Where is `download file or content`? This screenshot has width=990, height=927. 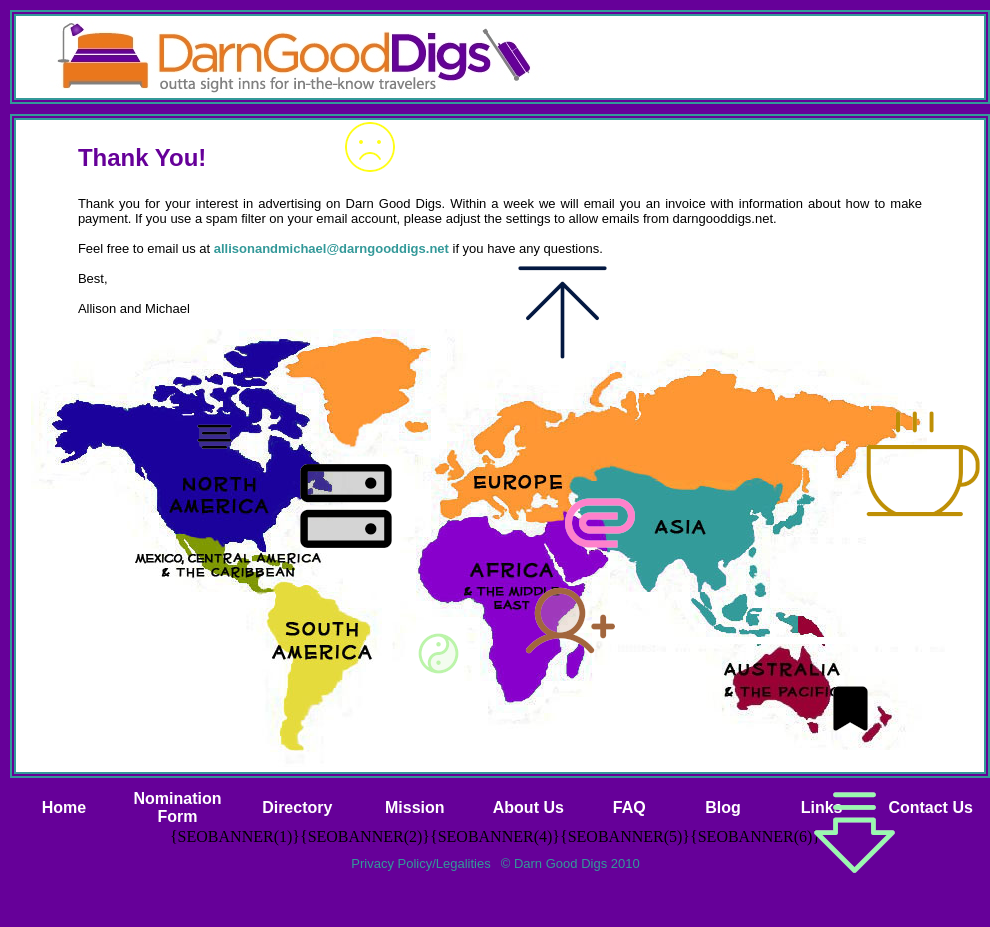
download file or content is located at coordinates (854, 829).